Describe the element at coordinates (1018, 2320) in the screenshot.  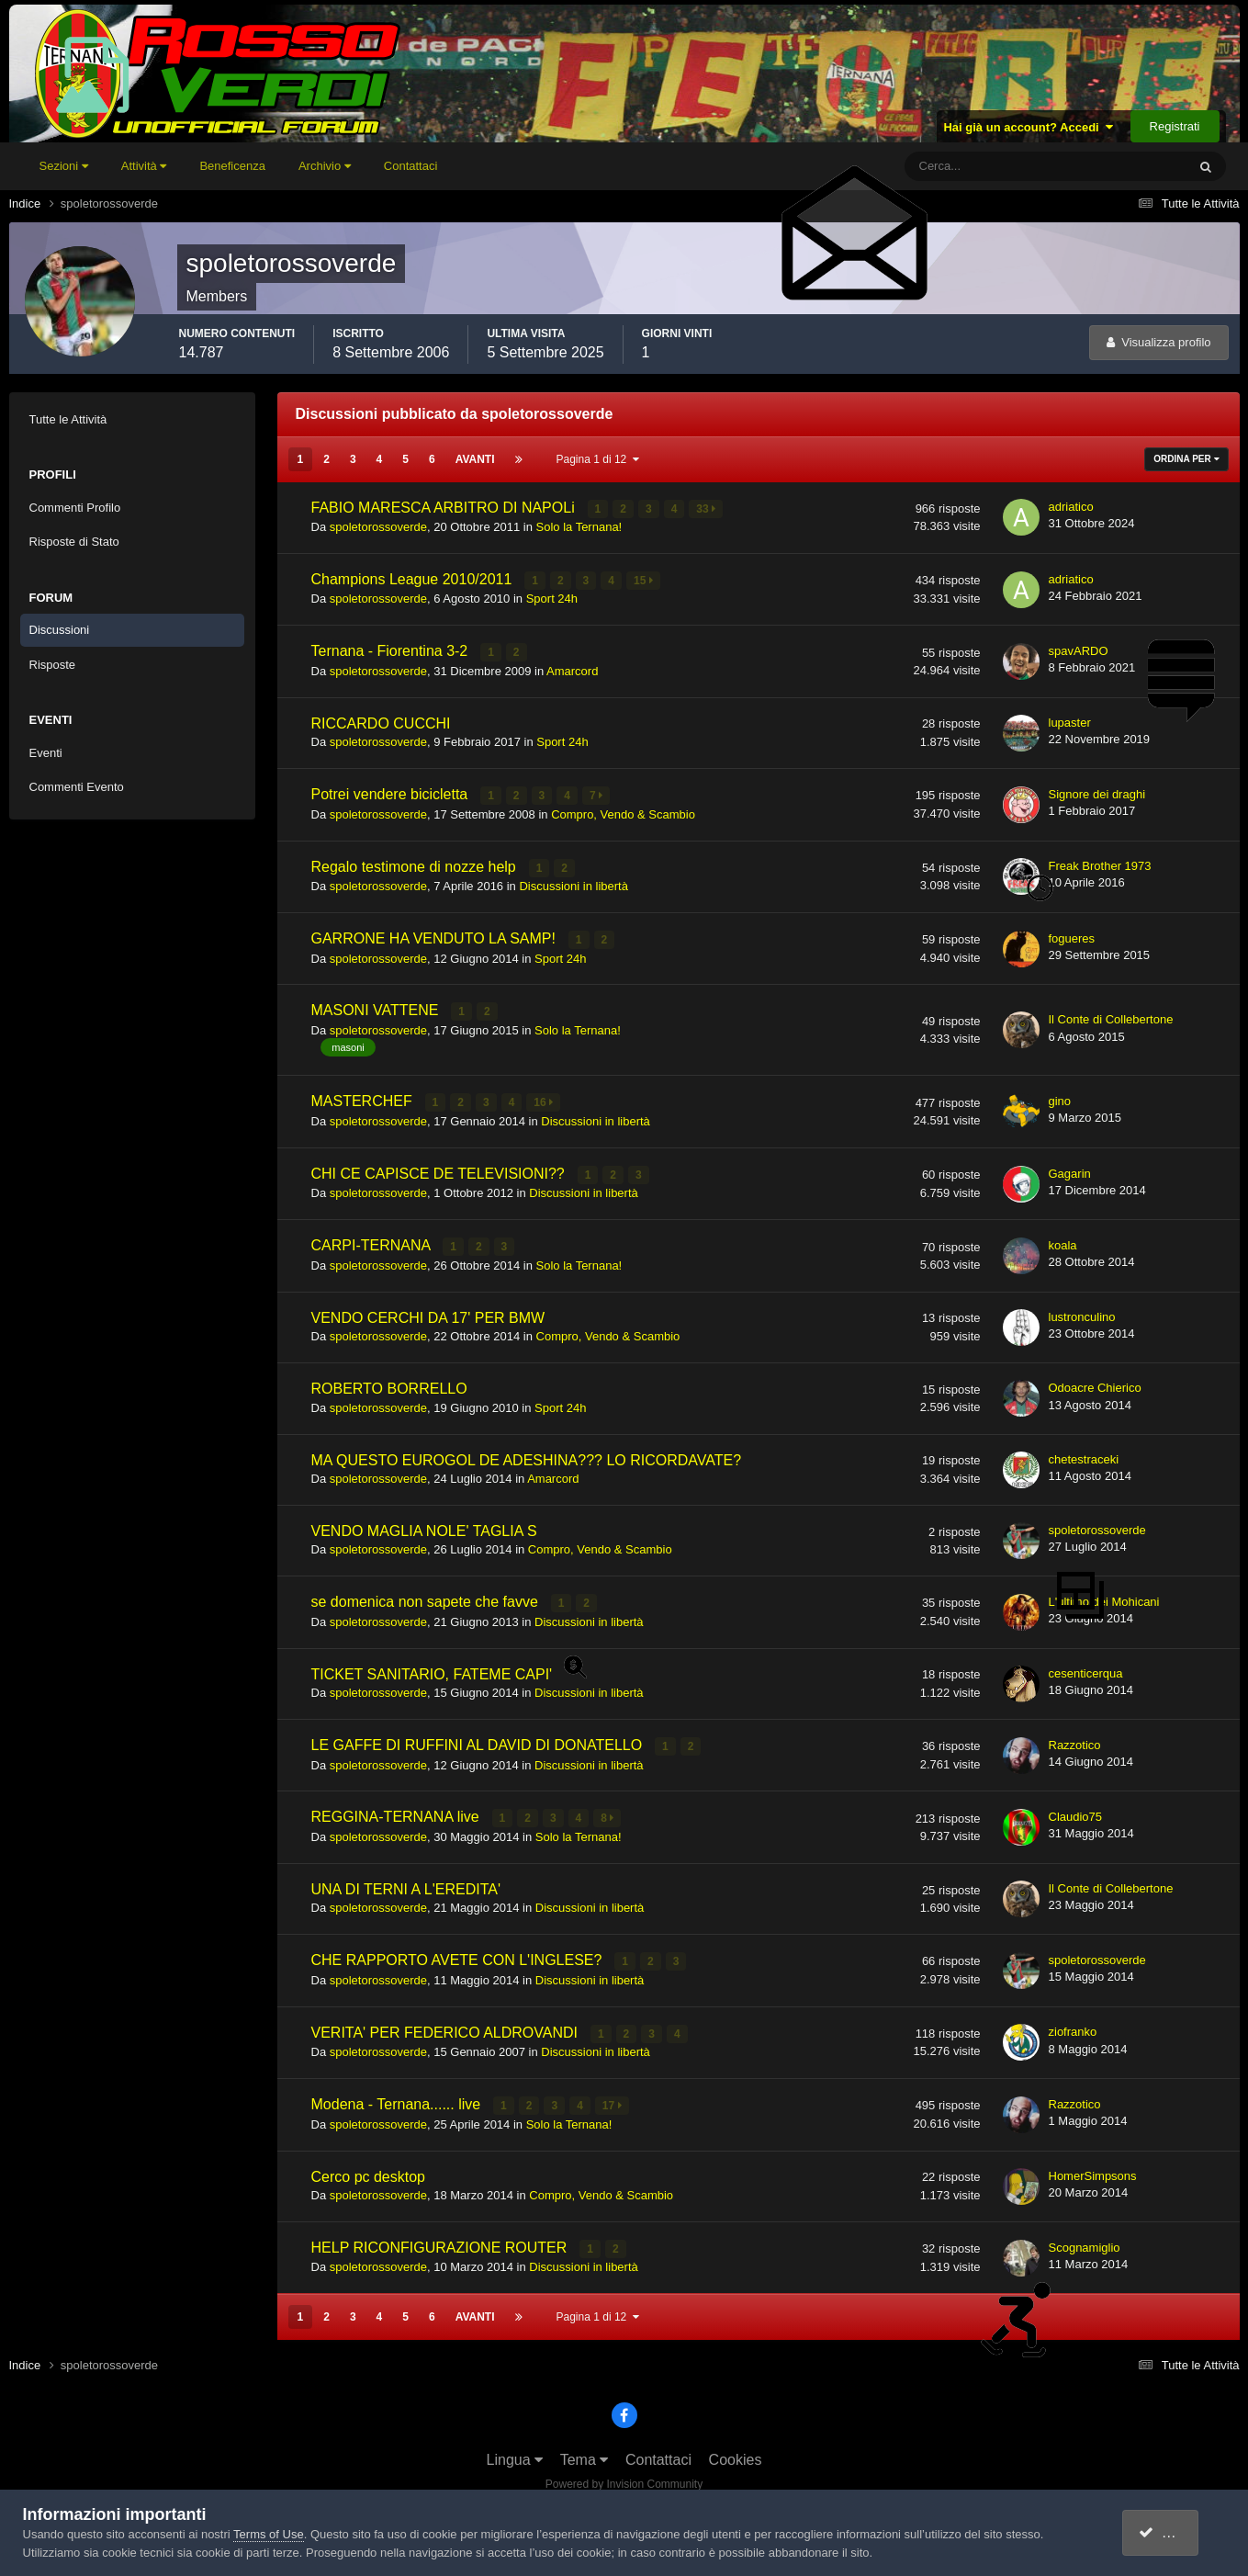
I see `indicates ice skating or winter sports activity` at that location.